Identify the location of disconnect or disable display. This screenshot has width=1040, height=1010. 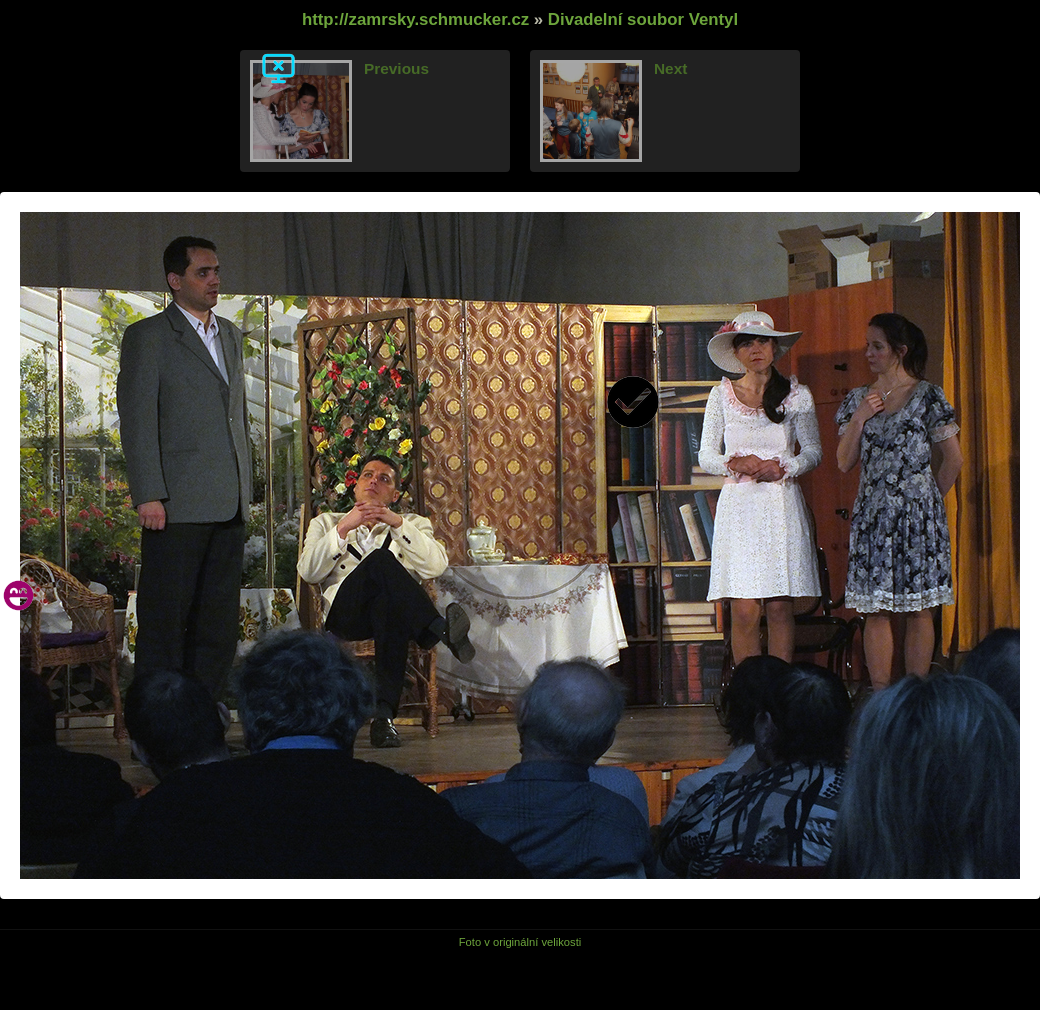
(278, 68).